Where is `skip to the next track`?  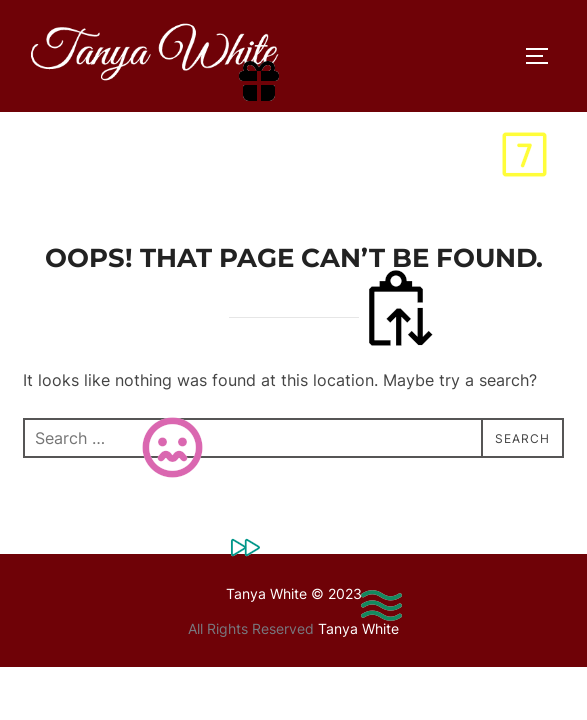
skip to the next track is located at coordinates (245, 547).